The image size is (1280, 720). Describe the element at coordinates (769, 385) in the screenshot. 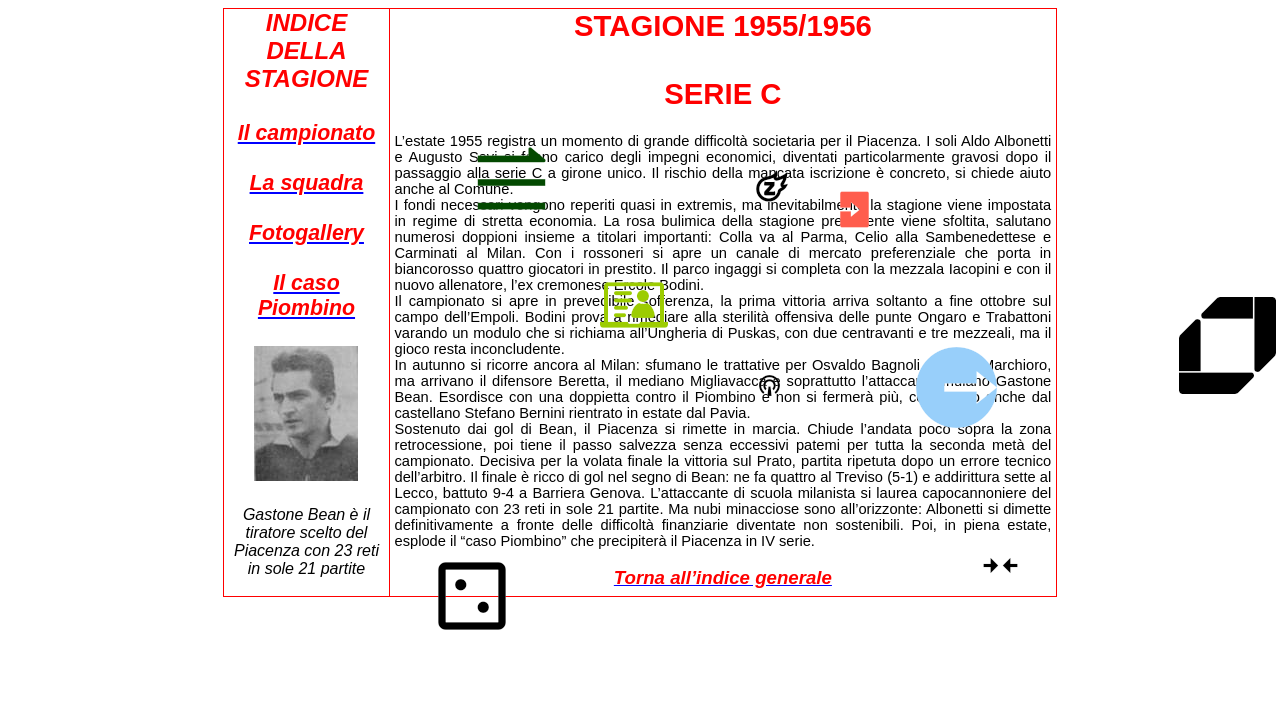

I see `indicates network or signal strength` at that location.